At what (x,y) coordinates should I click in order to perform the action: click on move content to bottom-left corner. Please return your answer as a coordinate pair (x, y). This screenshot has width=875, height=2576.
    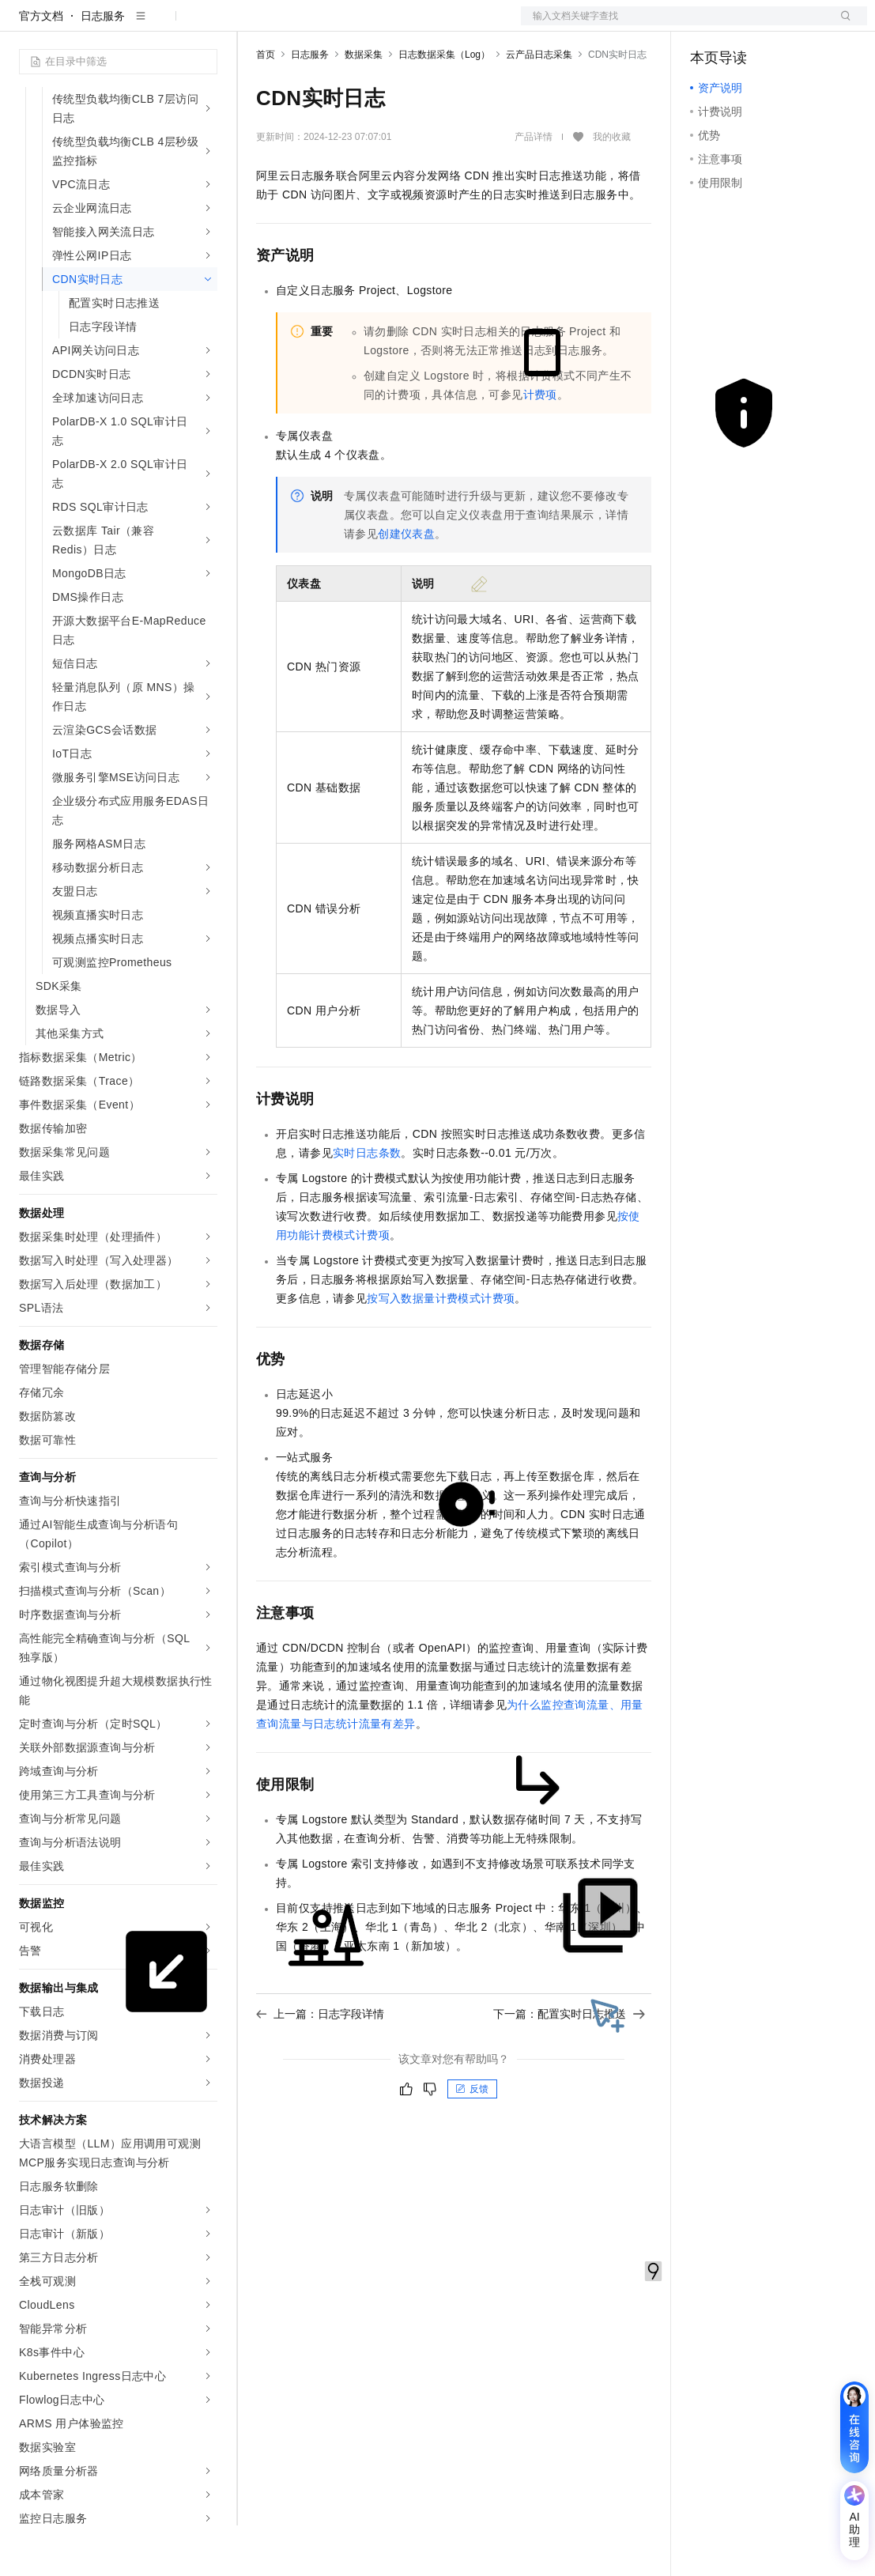
    Looking at the image, I should click on (166, 1971).